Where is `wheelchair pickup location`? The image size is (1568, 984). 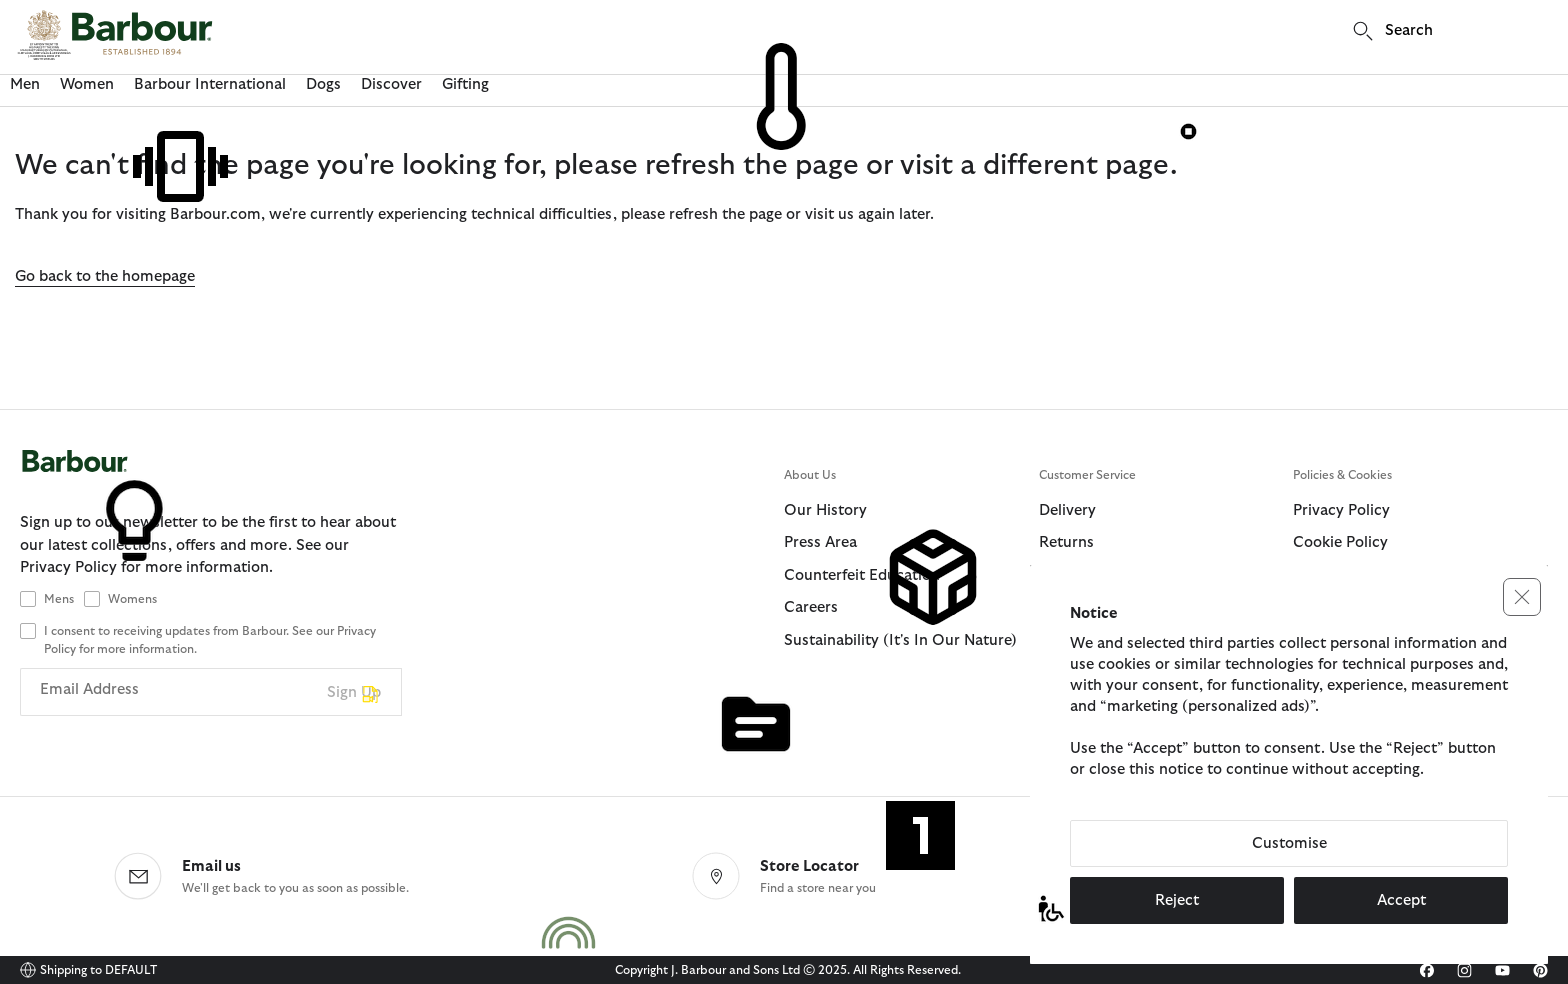
wheelchair pickup location is located at coordinates (1050, 908).